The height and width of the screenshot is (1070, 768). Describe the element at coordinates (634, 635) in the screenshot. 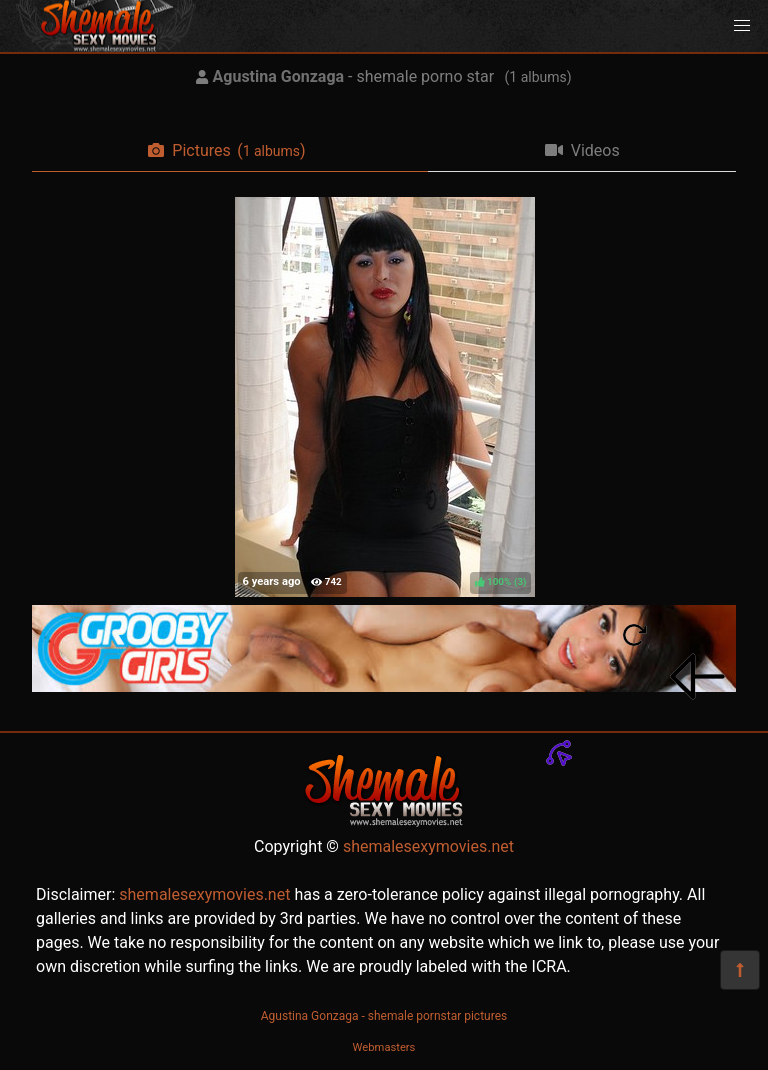

I see `refresh or reload content` at that location.